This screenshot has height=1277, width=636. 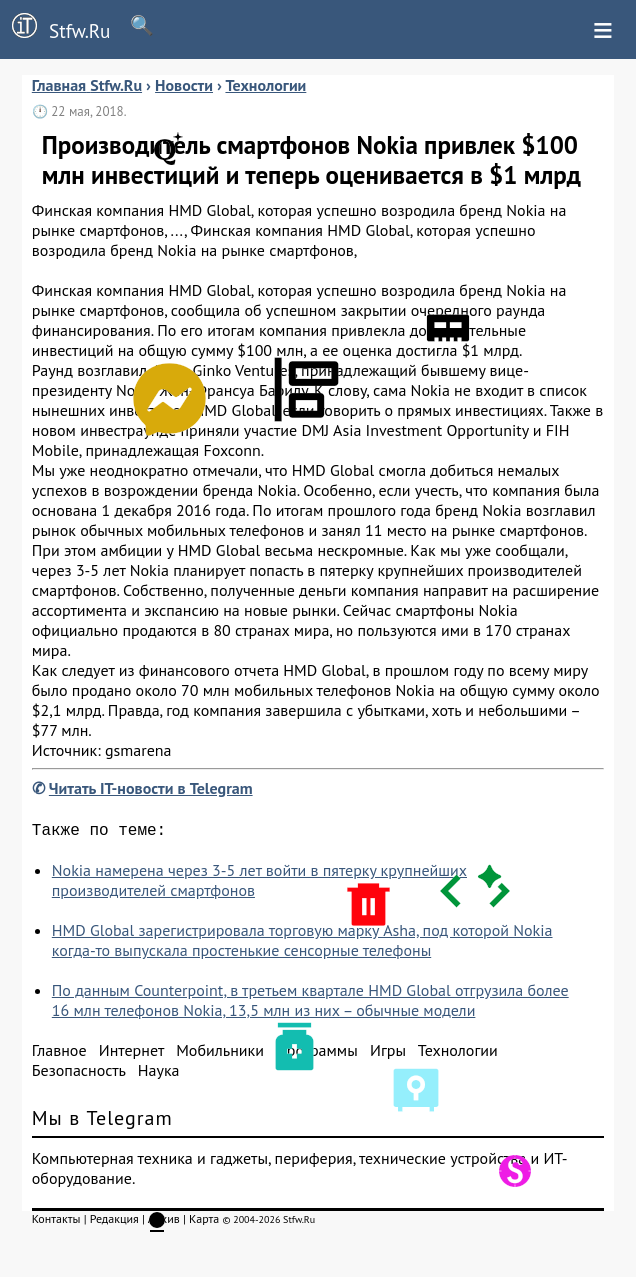 What do you see at coordinates (416, 1089) in the screenshot?
I see `access secure storage or vault` at bounding box center [416, 1089].